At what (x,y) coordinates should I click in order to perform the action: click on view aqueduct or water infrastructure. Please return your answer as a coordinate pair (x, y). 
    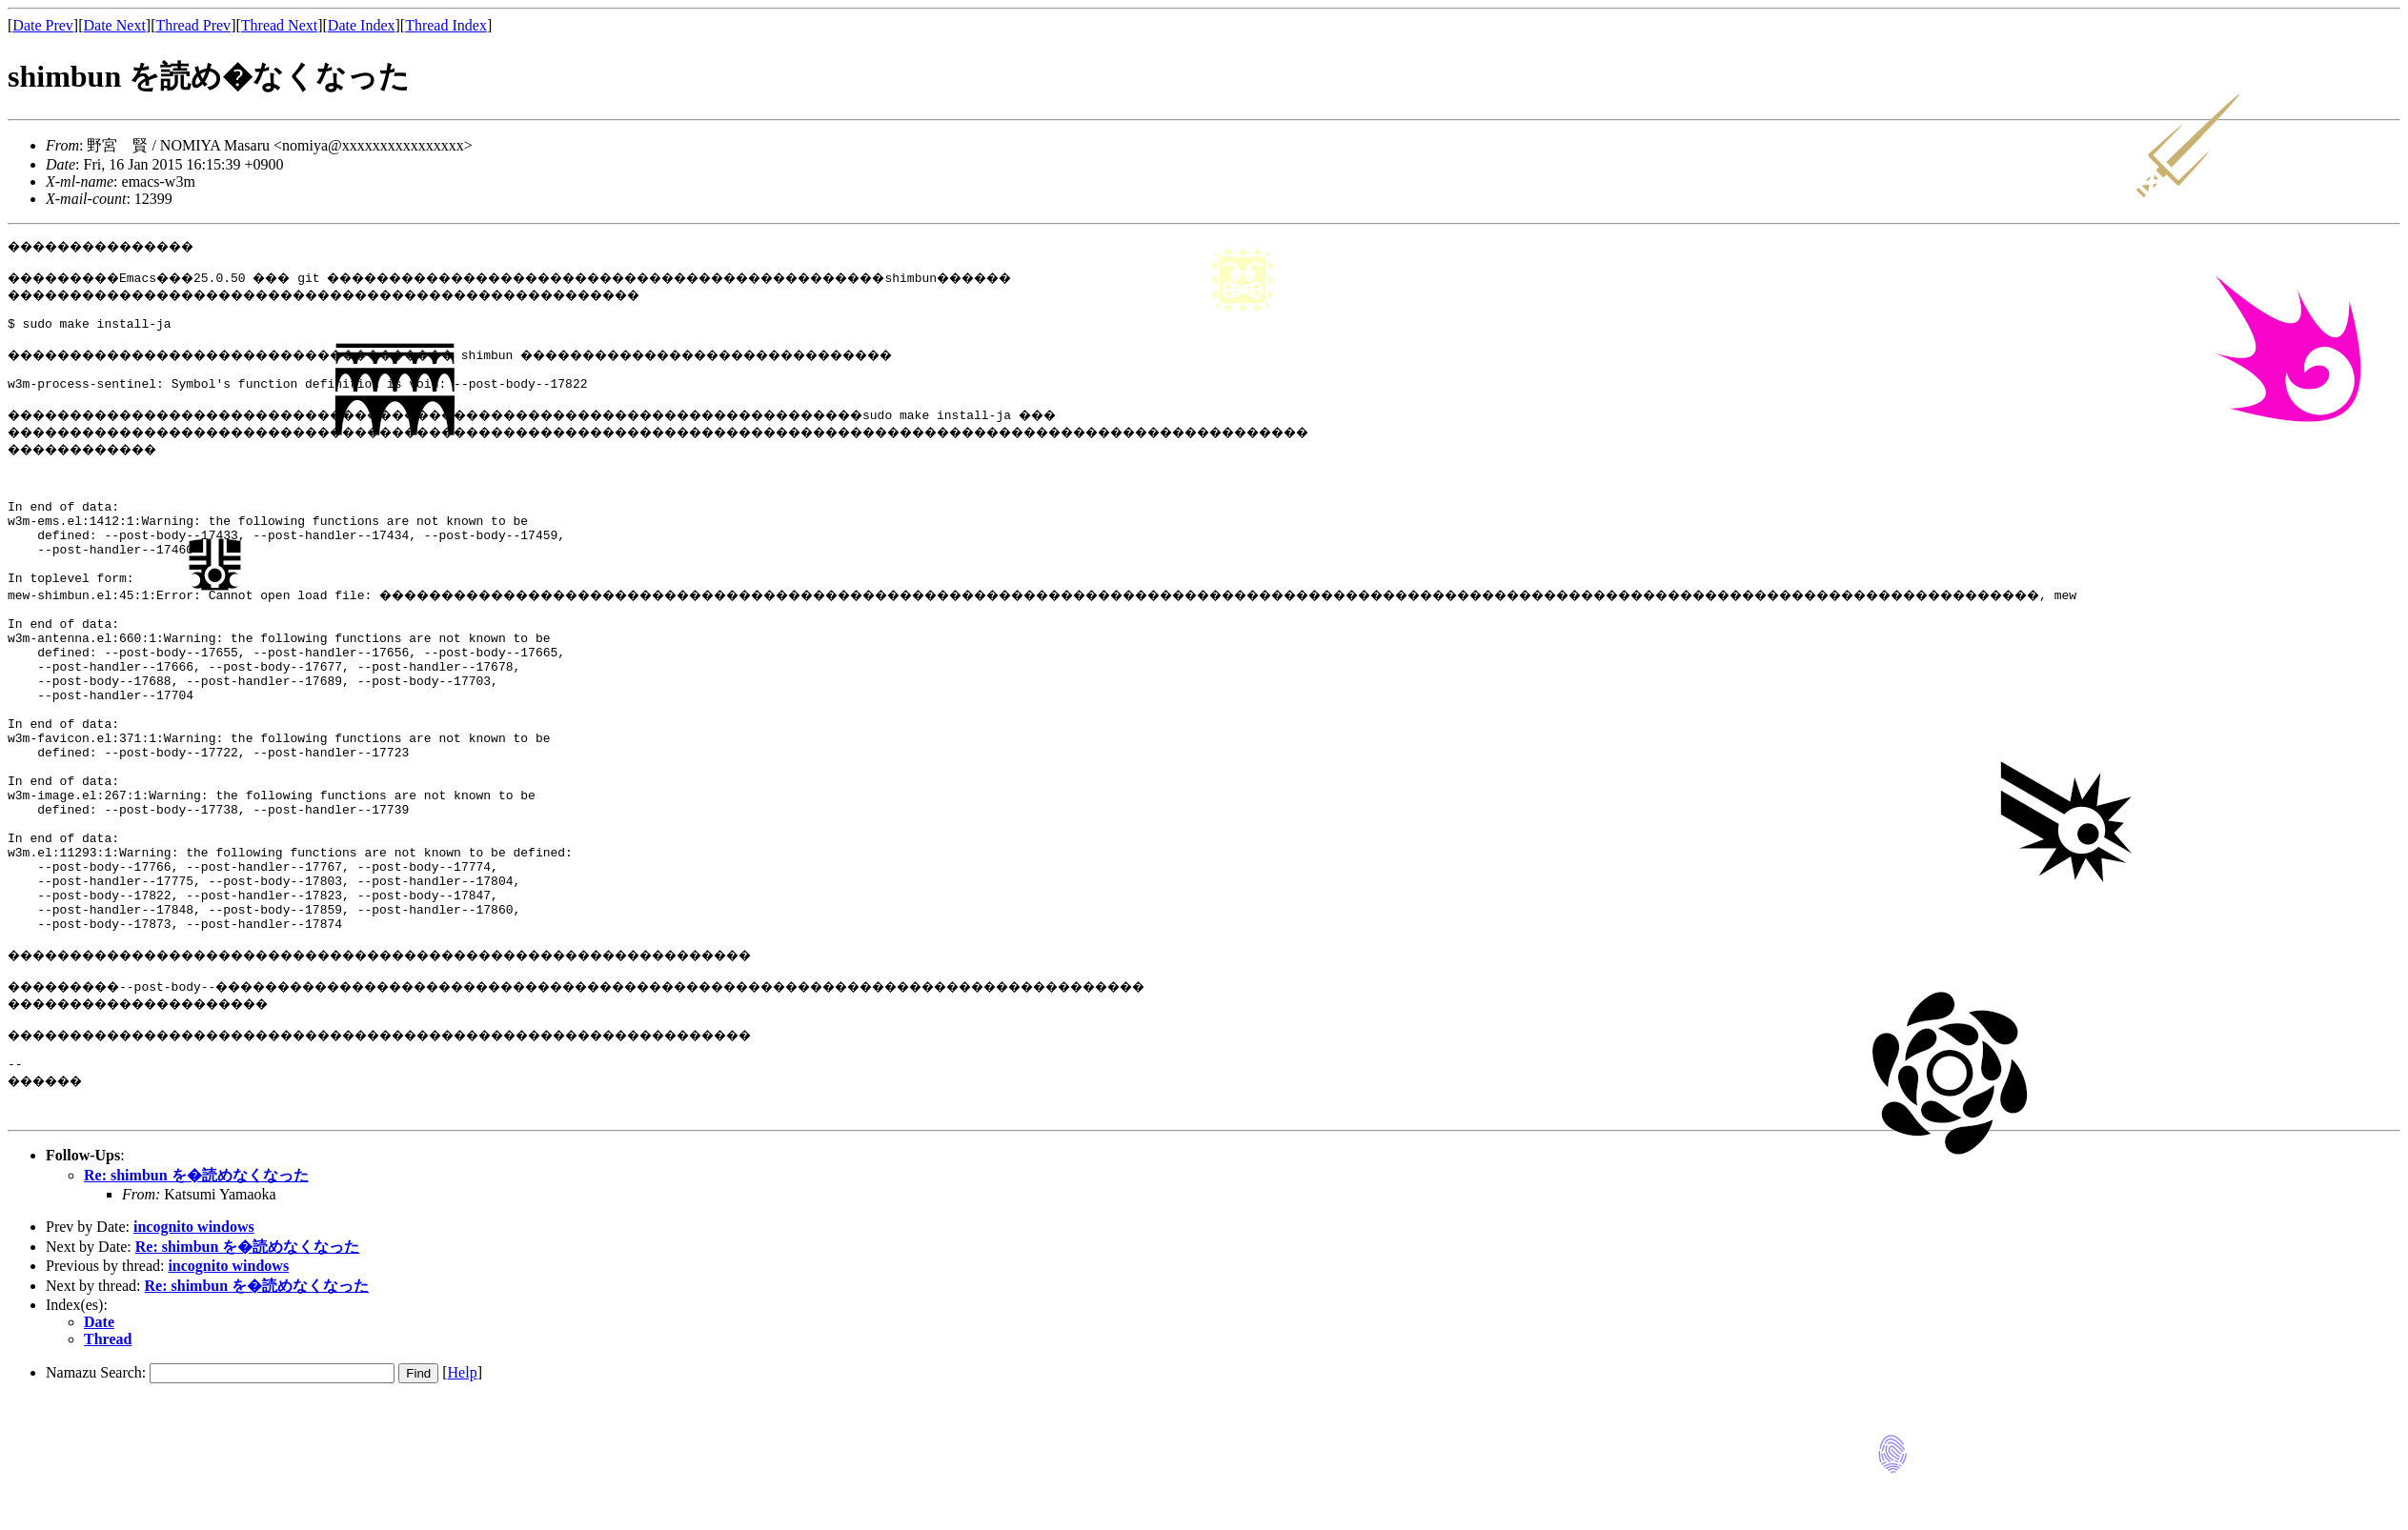
    Looking at the image, I should click on (395, 377).